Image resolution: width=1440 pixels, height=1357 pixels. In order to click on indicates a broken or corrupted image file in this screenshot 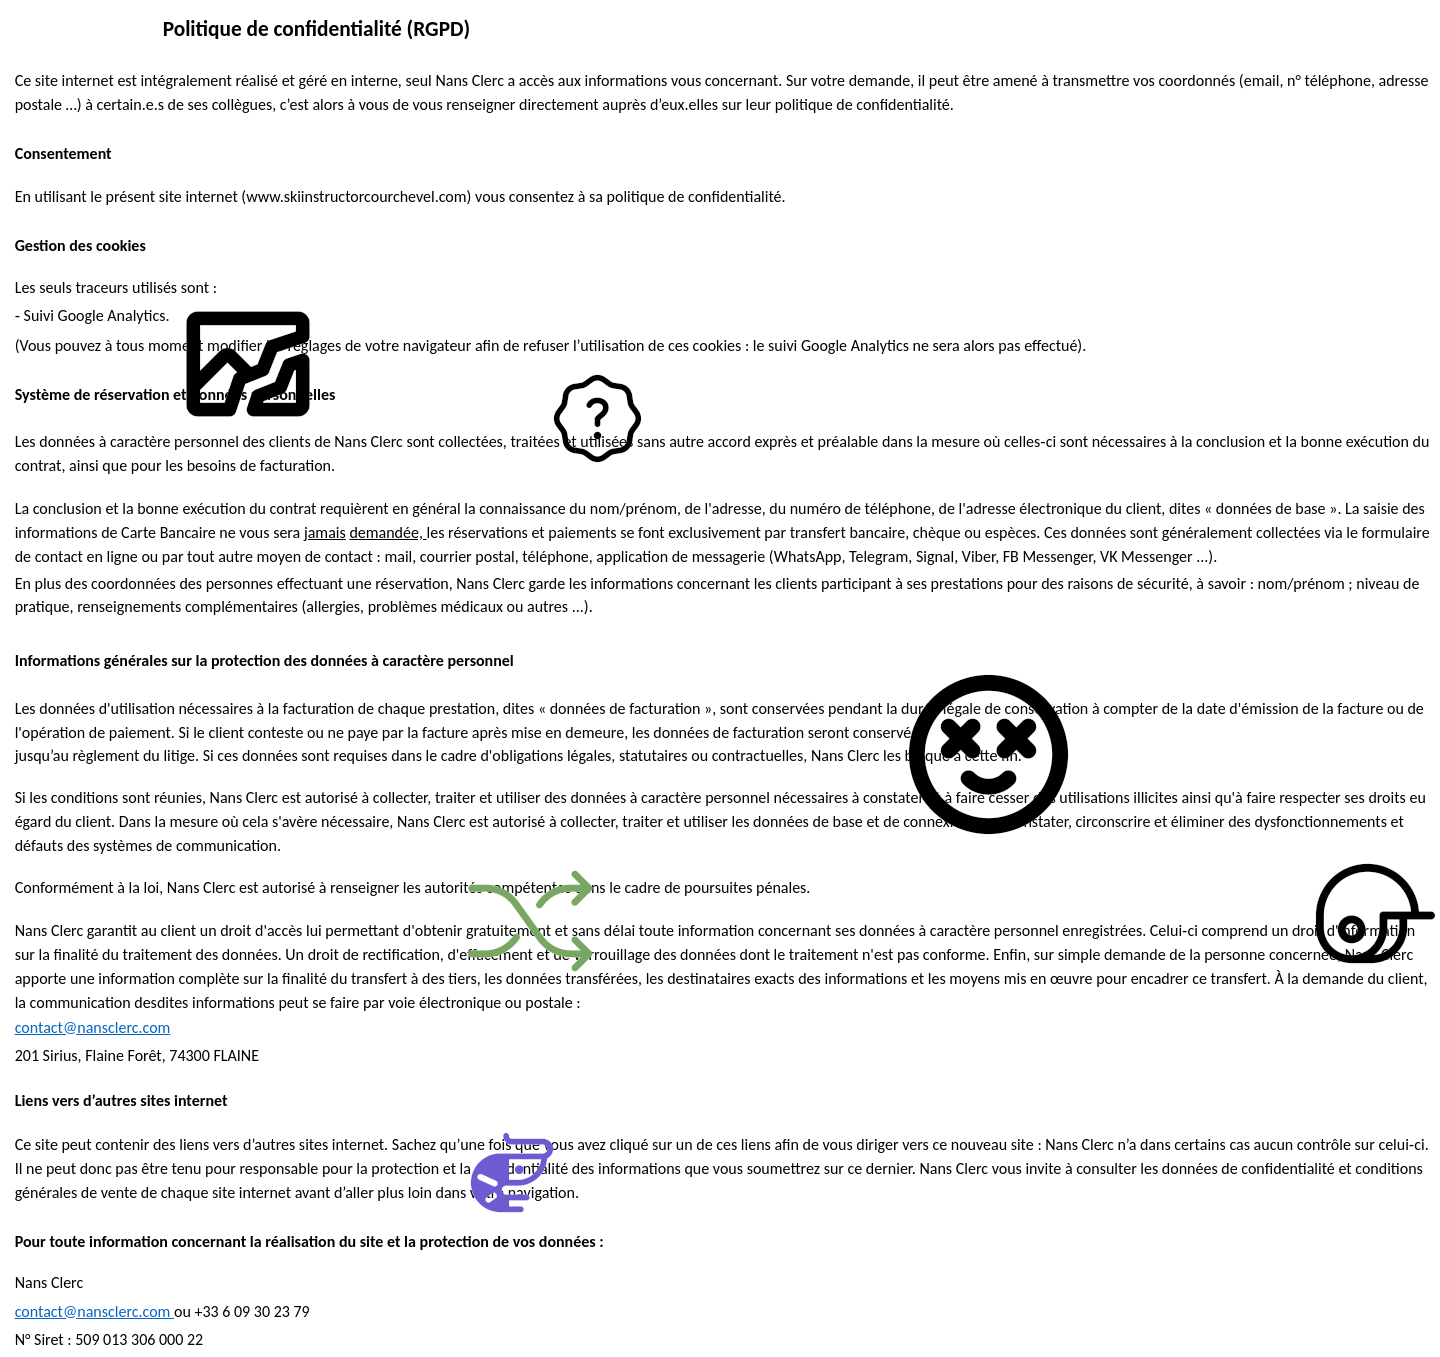, I will do `click(248, 364)`.